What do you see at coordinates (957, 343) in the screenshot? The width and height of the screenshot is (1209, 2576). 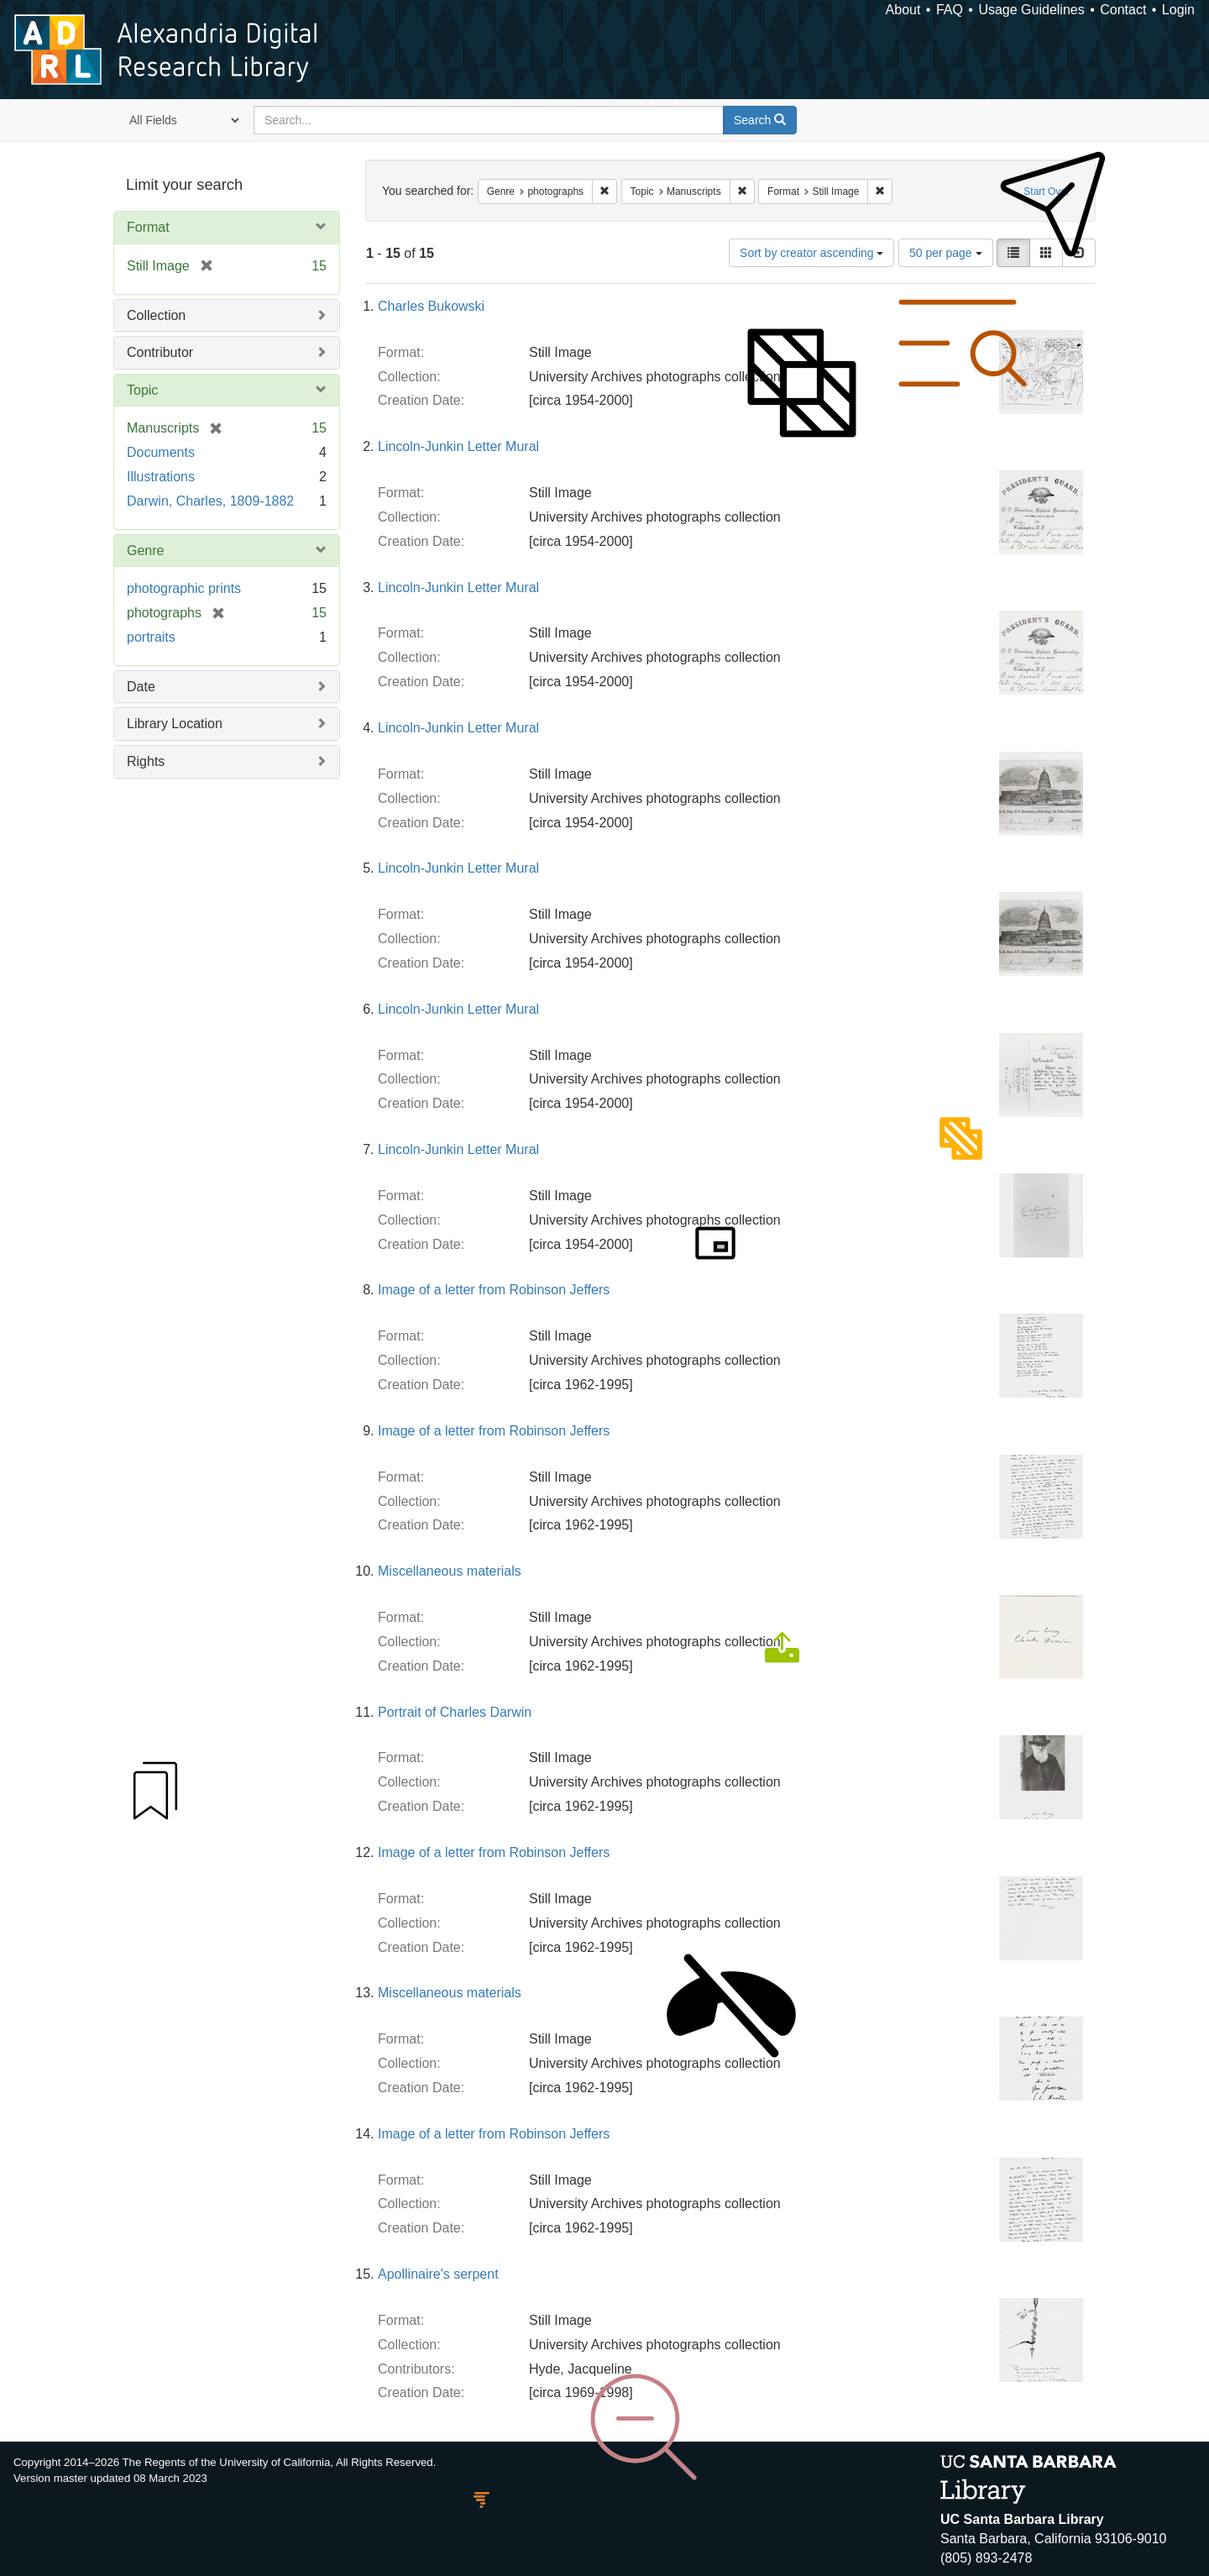 I see `search within a list or document` at bounding box center [957, 343].